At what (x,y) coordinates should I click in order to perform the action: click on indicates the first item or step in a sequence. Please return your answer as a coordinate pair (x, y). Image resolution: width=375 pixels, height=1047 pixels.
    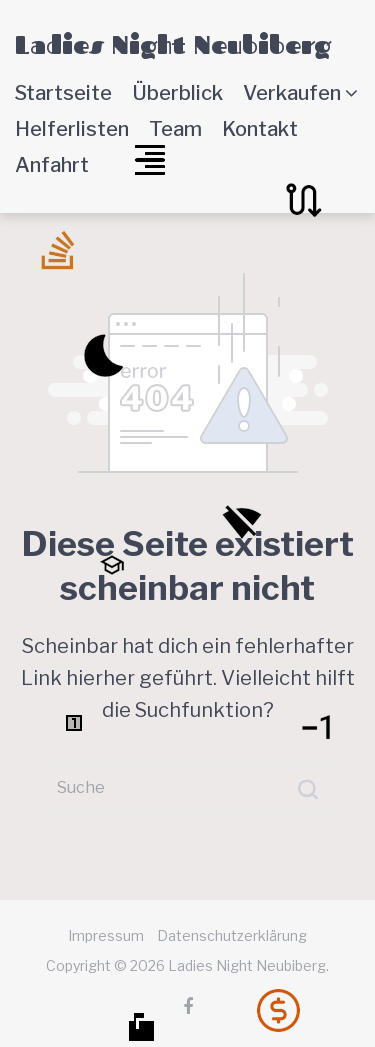
    Looking at the image, I should click on (74, 723).